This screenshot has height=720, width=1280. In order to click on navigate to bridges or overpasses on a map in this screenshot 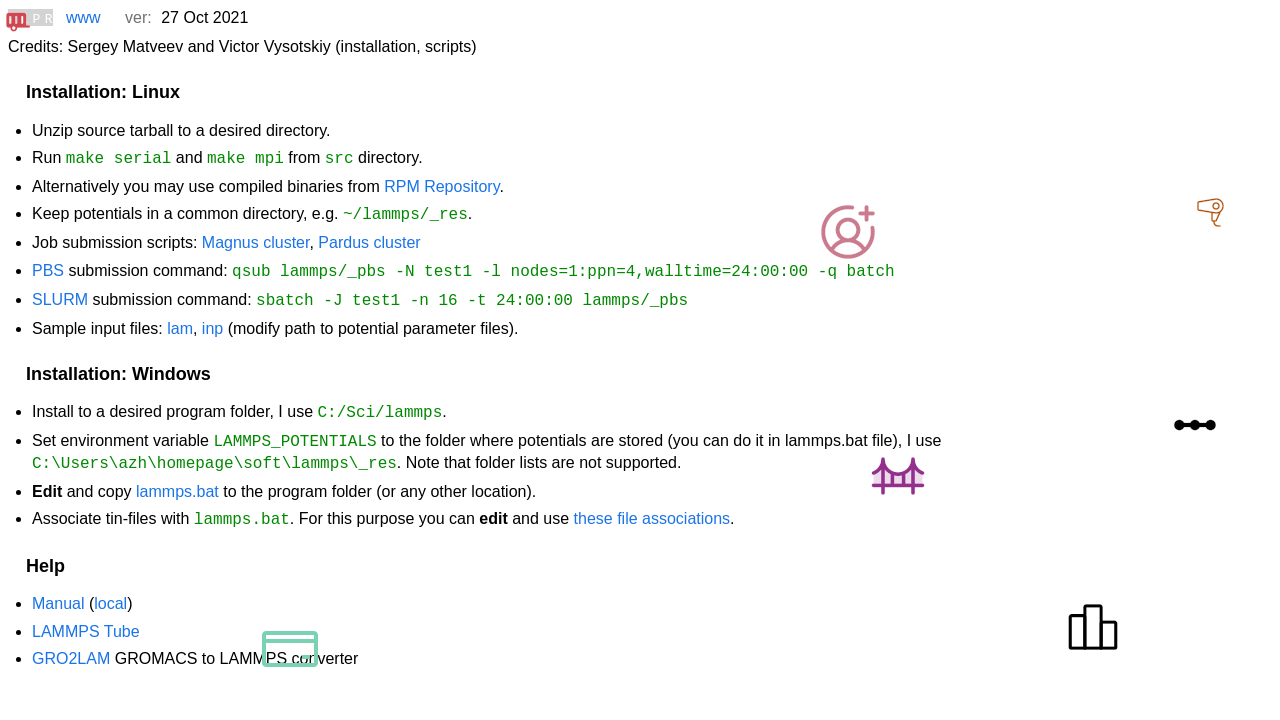, I will do `click(898, 476)`.